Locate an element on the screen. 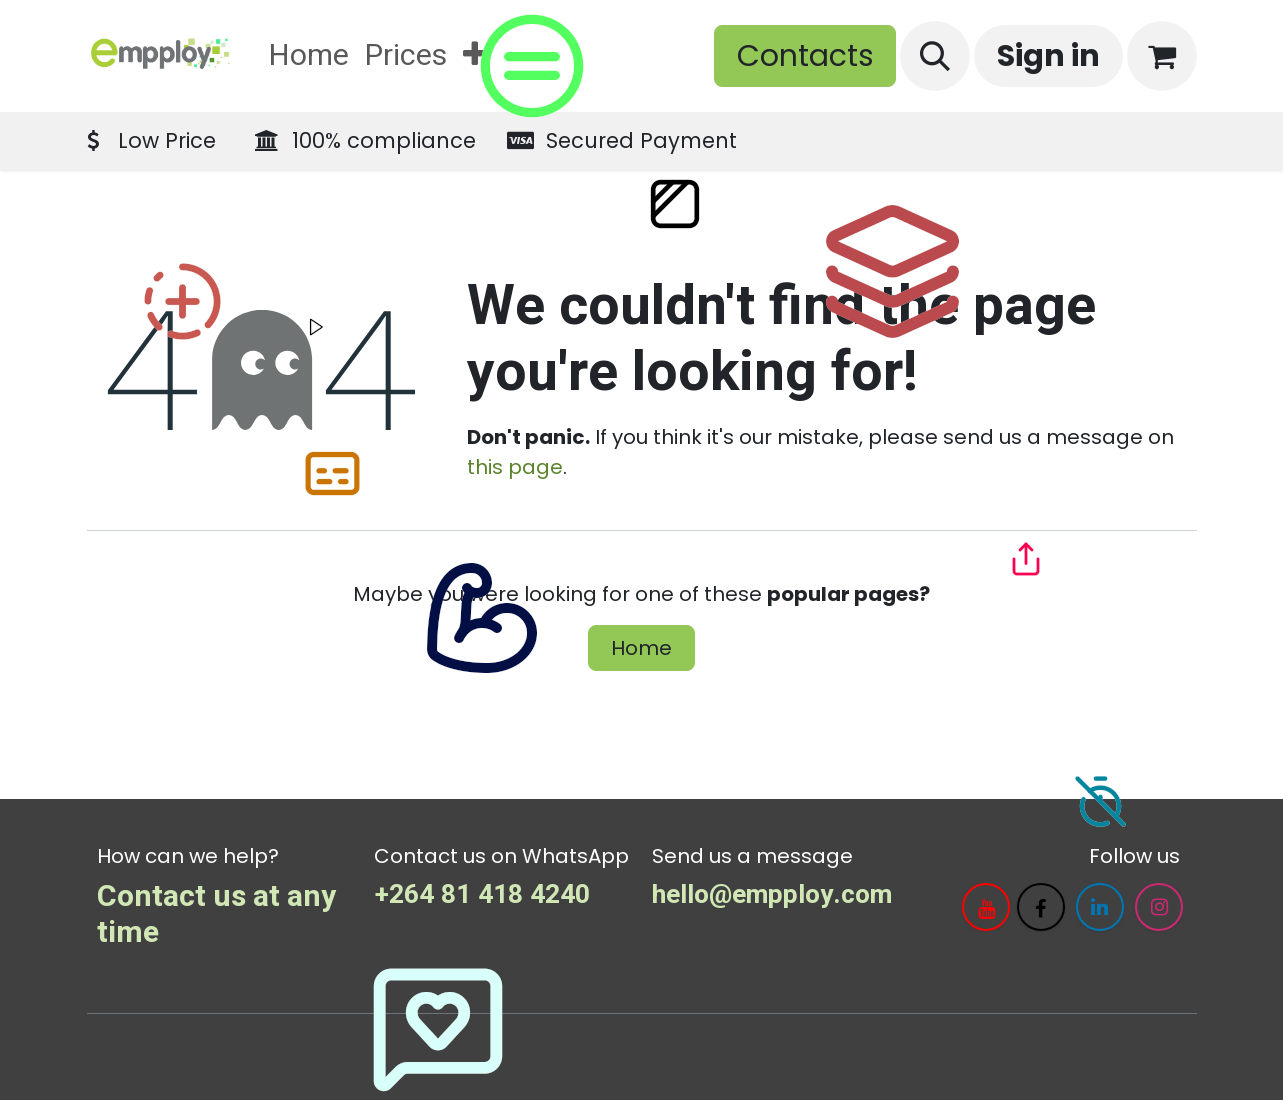 The image size is (1283, 1100). disable or cancel timer is located at coordinates (1100, 801).